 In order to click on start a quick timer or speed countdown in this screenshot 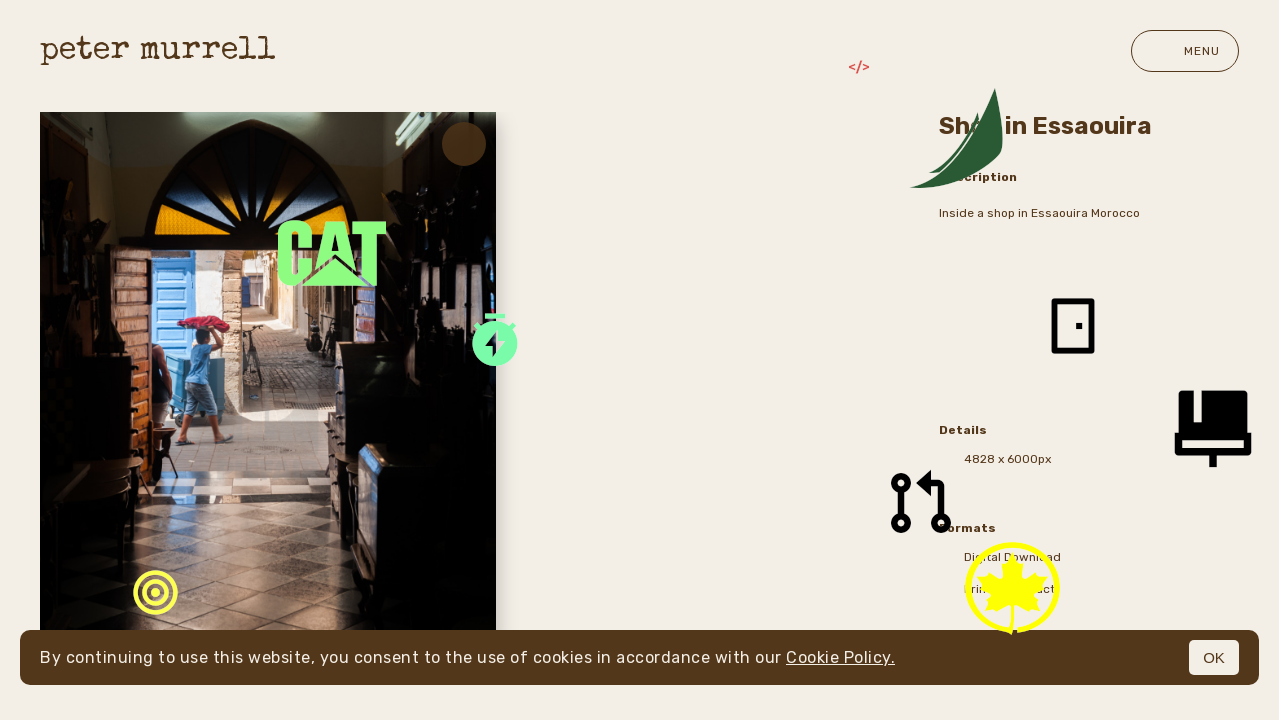, I will do `click(495, 341)`.